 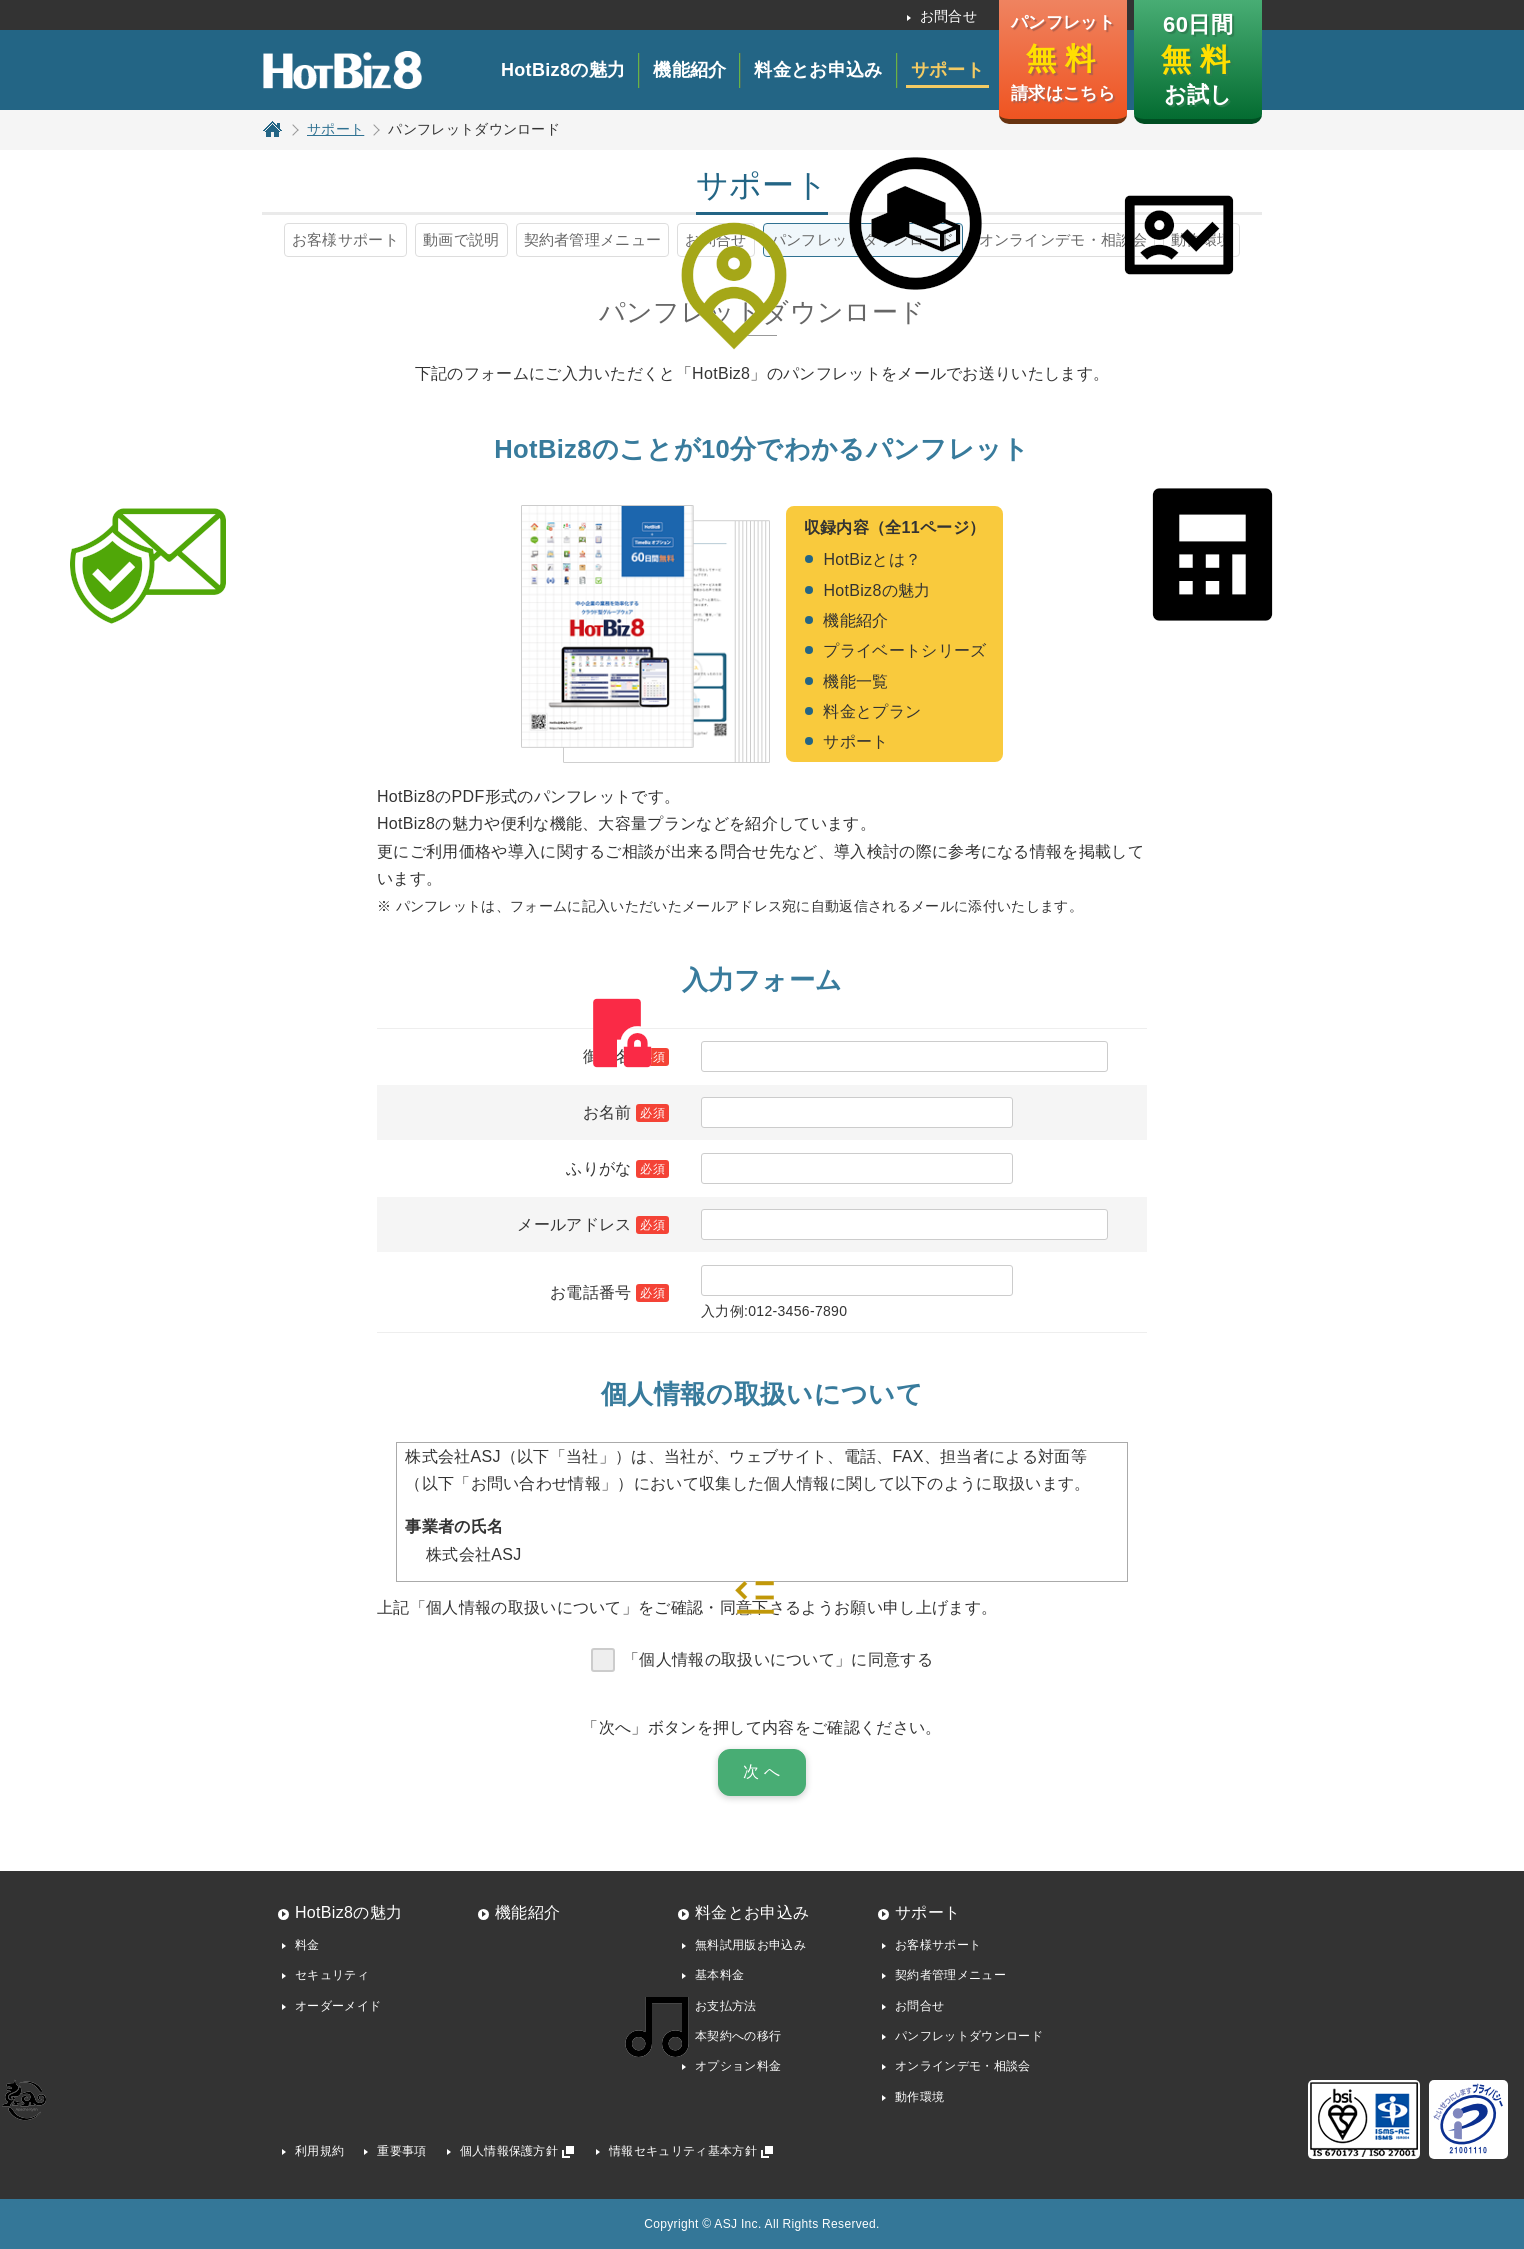 I want to click on indicates content is licensed for remixing, so click(x=915, y=223).